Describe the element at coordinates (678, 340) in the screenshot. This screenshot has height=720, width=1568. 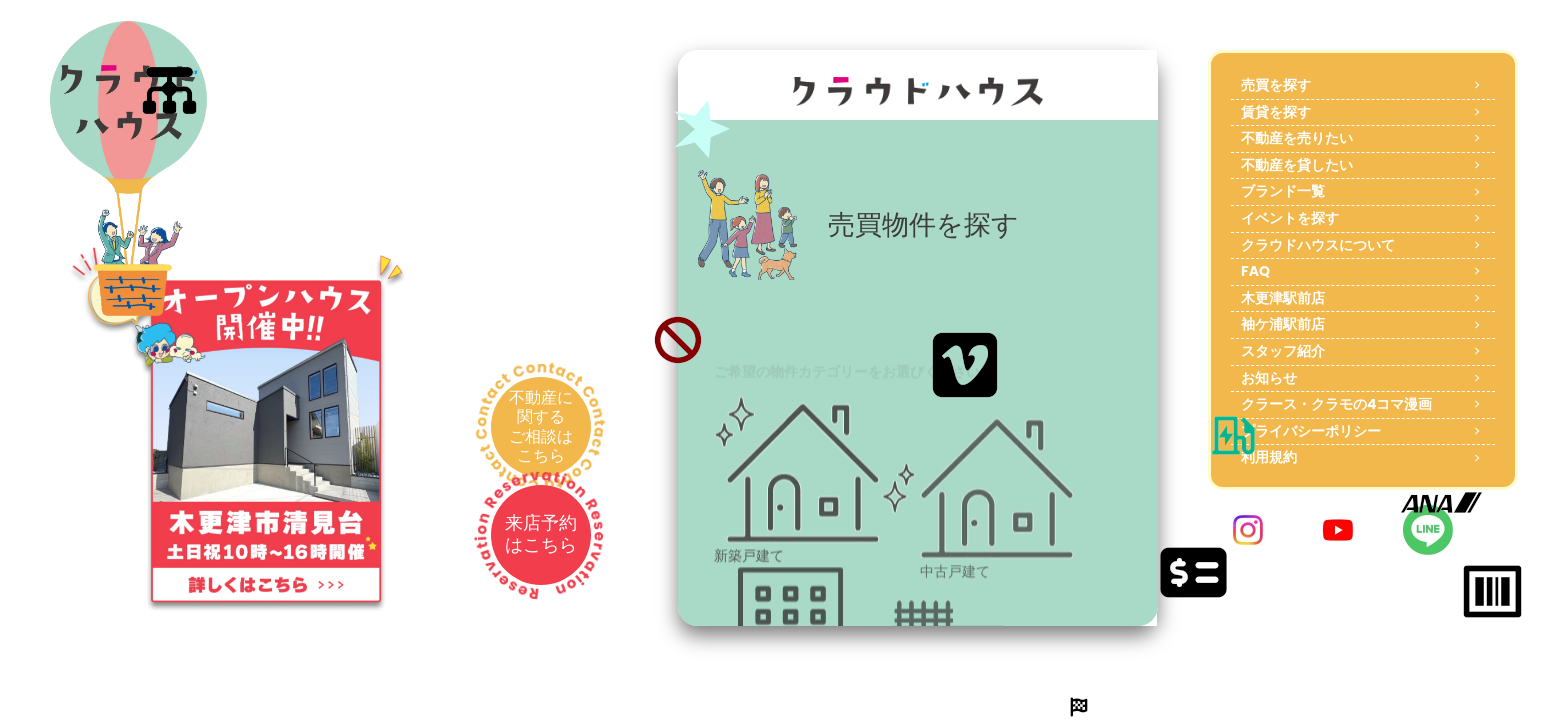
I see `indicates a blocked or prohibited action` at that location.